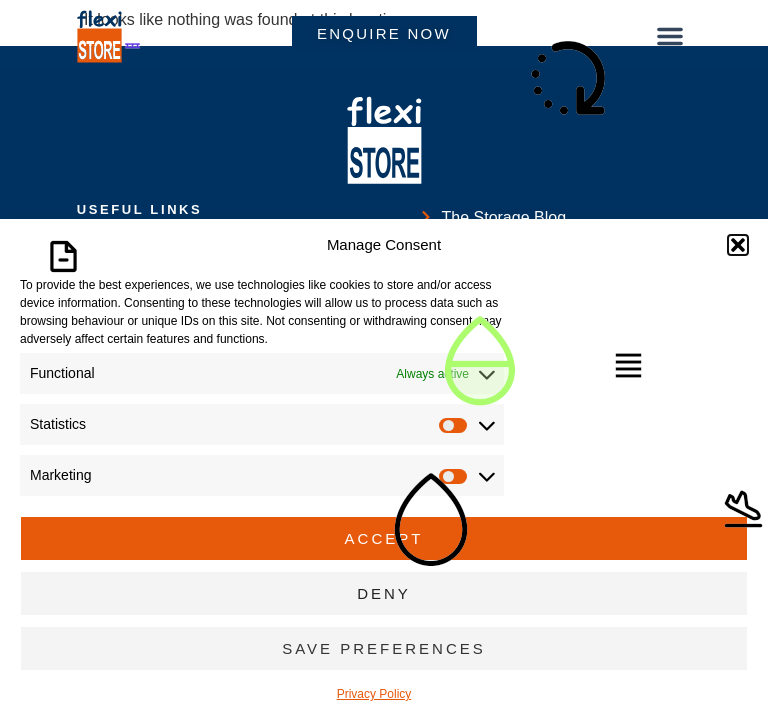 The height and width of the screenshot is (720, 768). What do you see at coordinates (628, 365) in the screenshot?
I see `open navigation menu` at bounding box center [628, 365].